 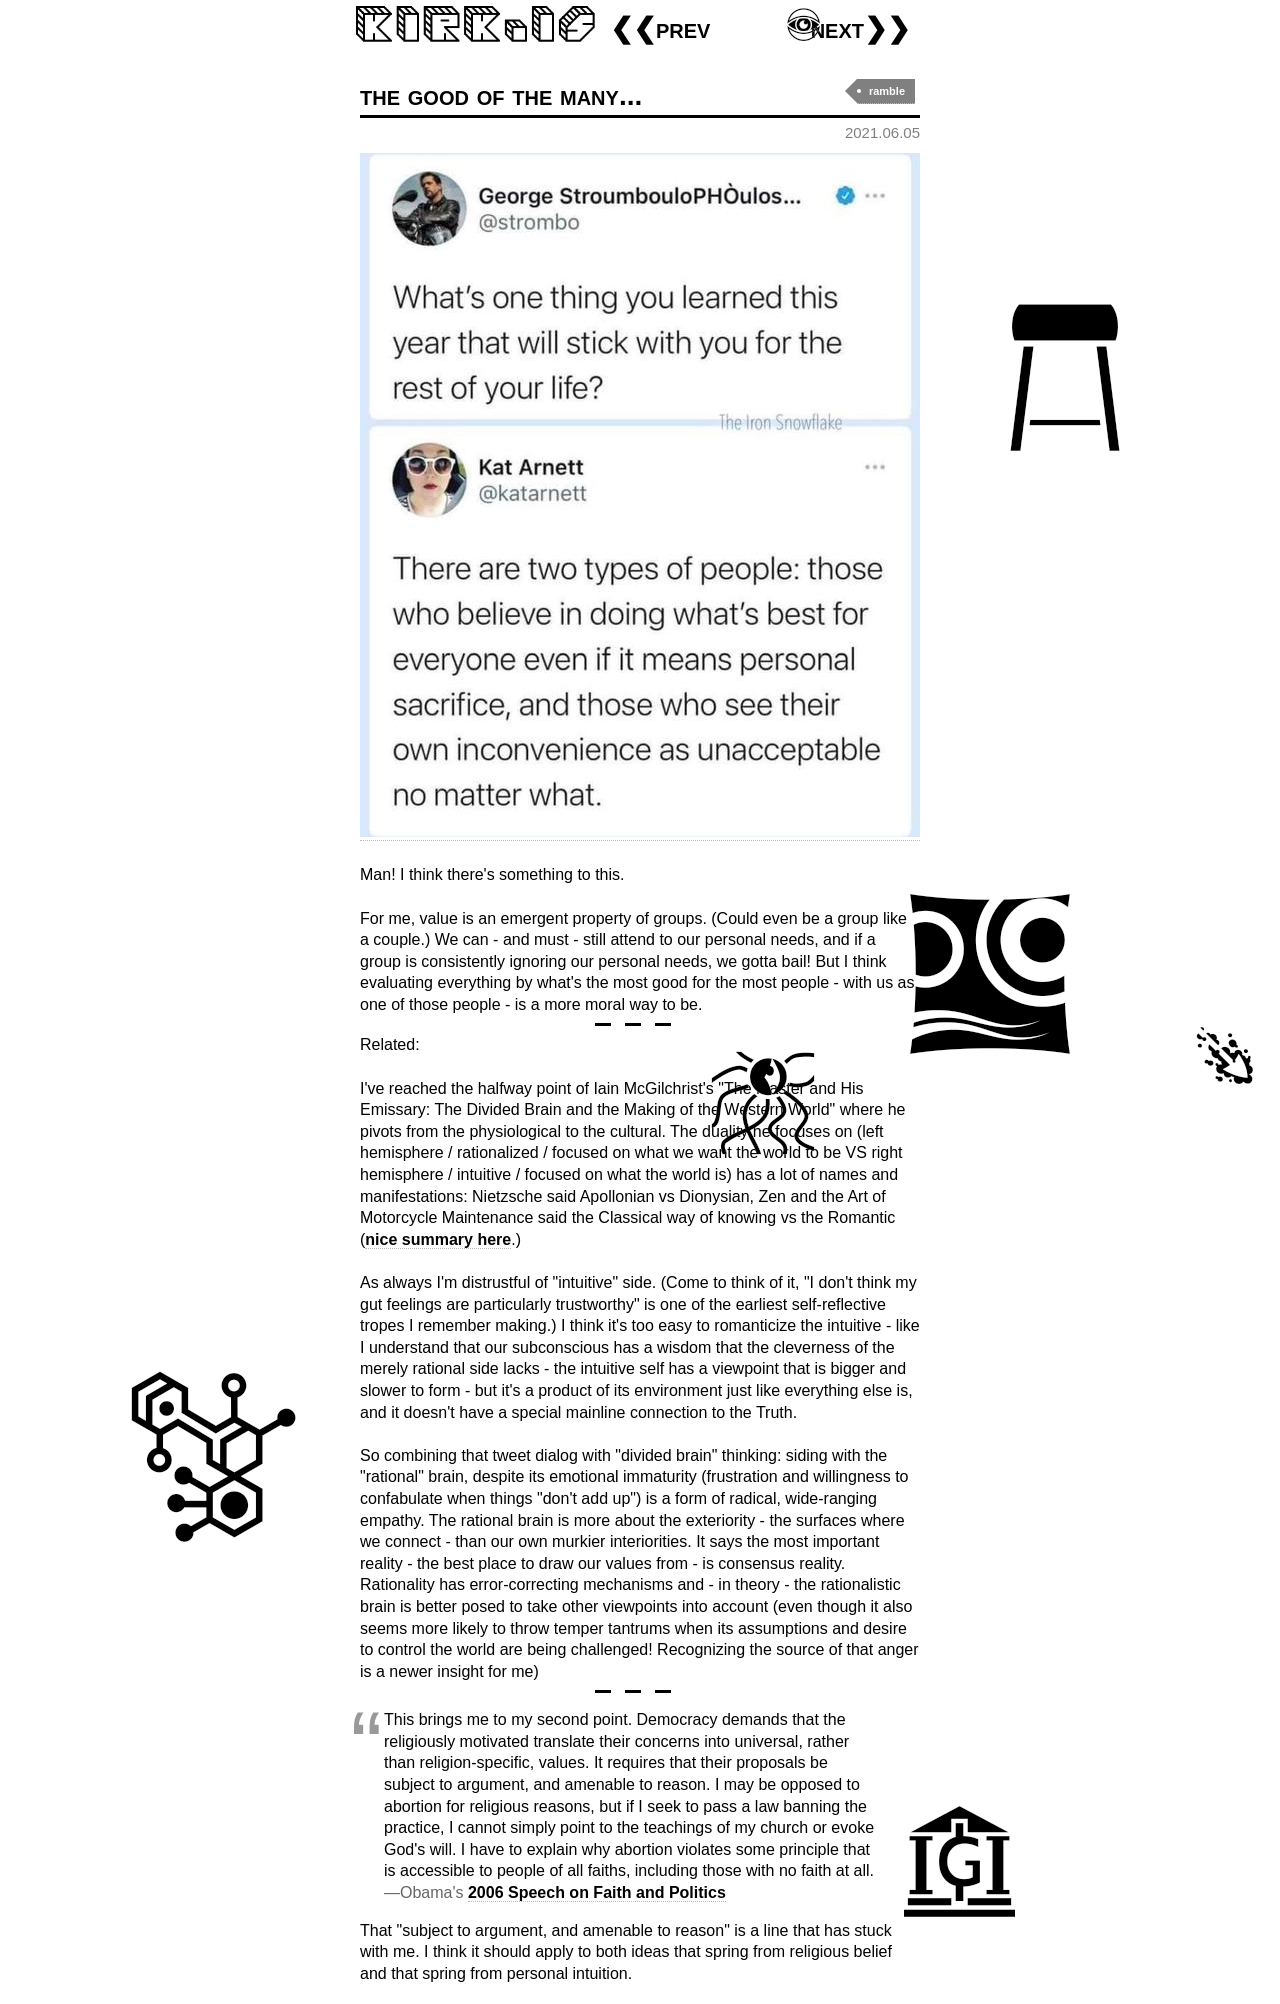 What do you see at coordinates (803, 24) in the screenshot?
I see `toggle password visibility off` at bounding box center [803, 24].